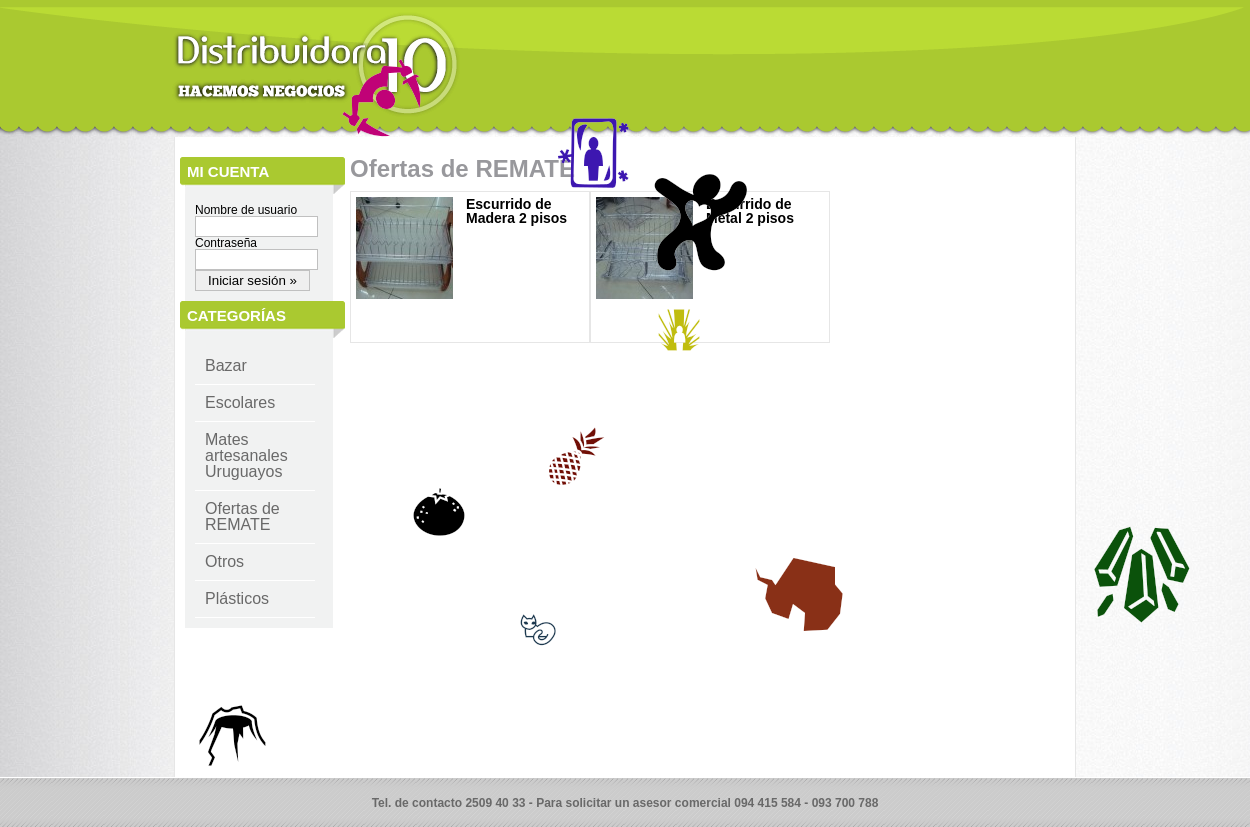 The image size is (1250, 827). What do you see at coordinates (700, 222) in the screenshot?
I see `express enthusiasm or passion` at bounding box center [700, 222].